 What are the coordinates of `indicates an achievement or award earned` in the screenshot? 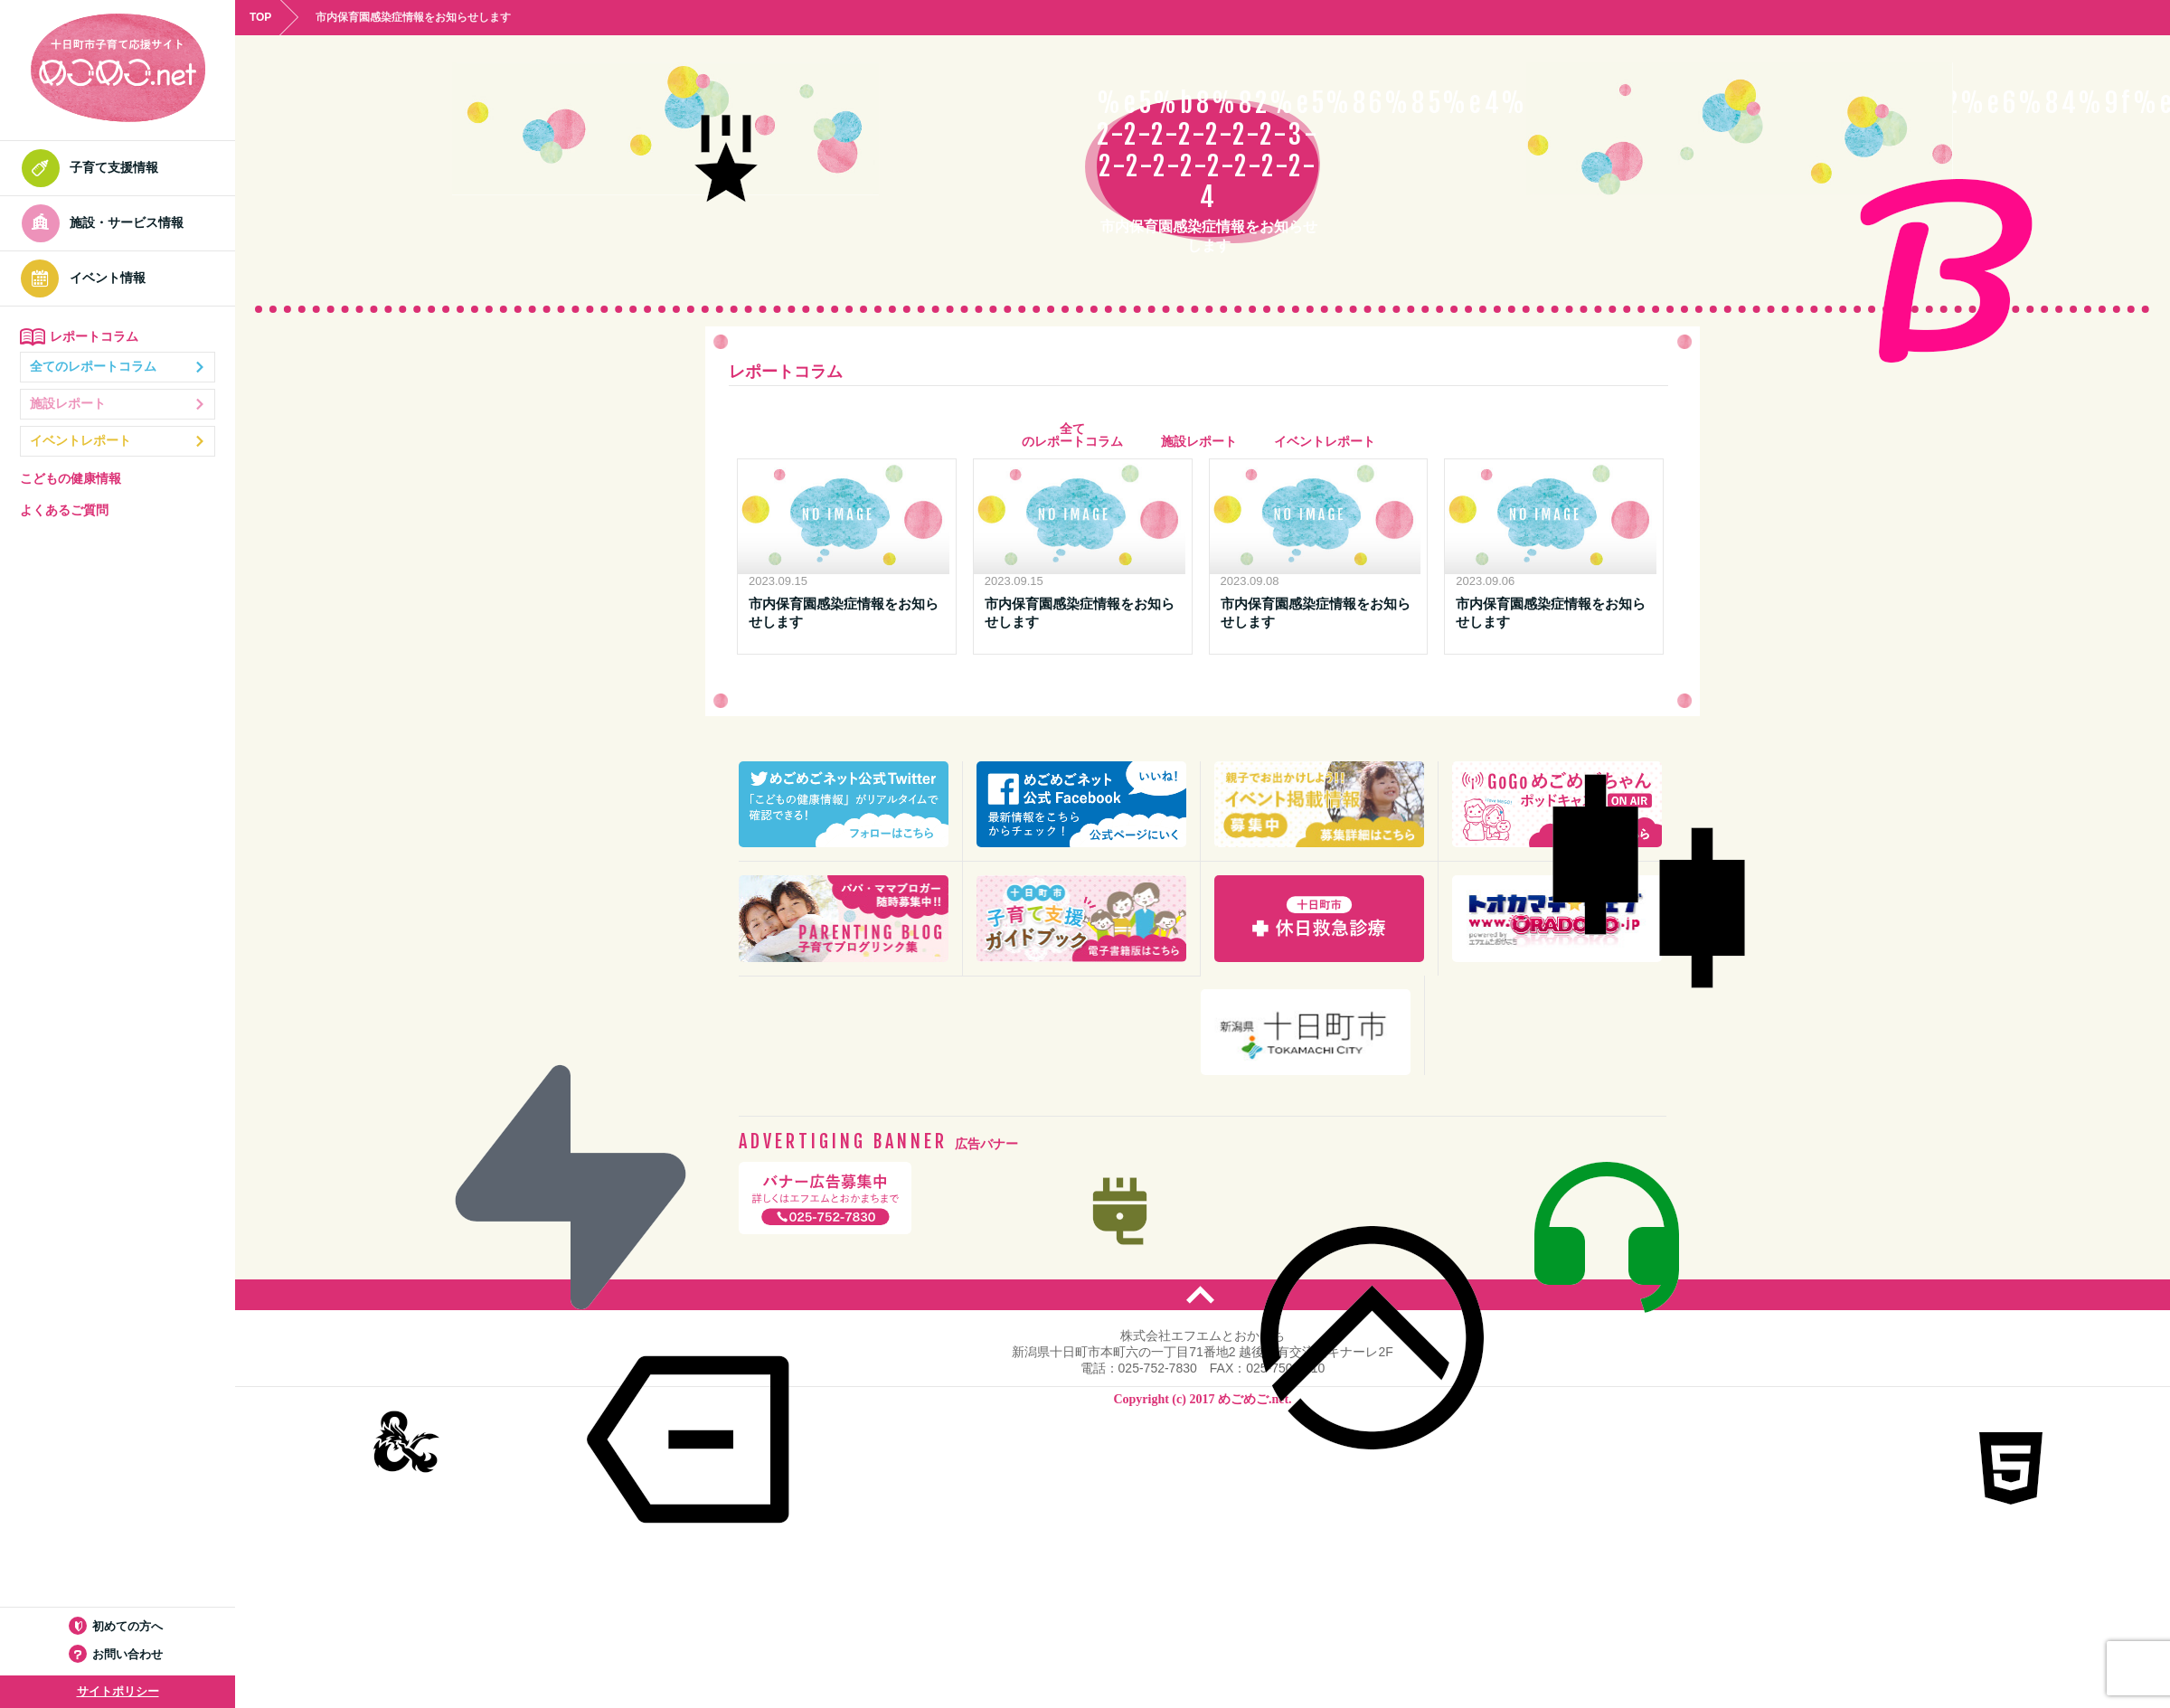 It's located at (726, 156).